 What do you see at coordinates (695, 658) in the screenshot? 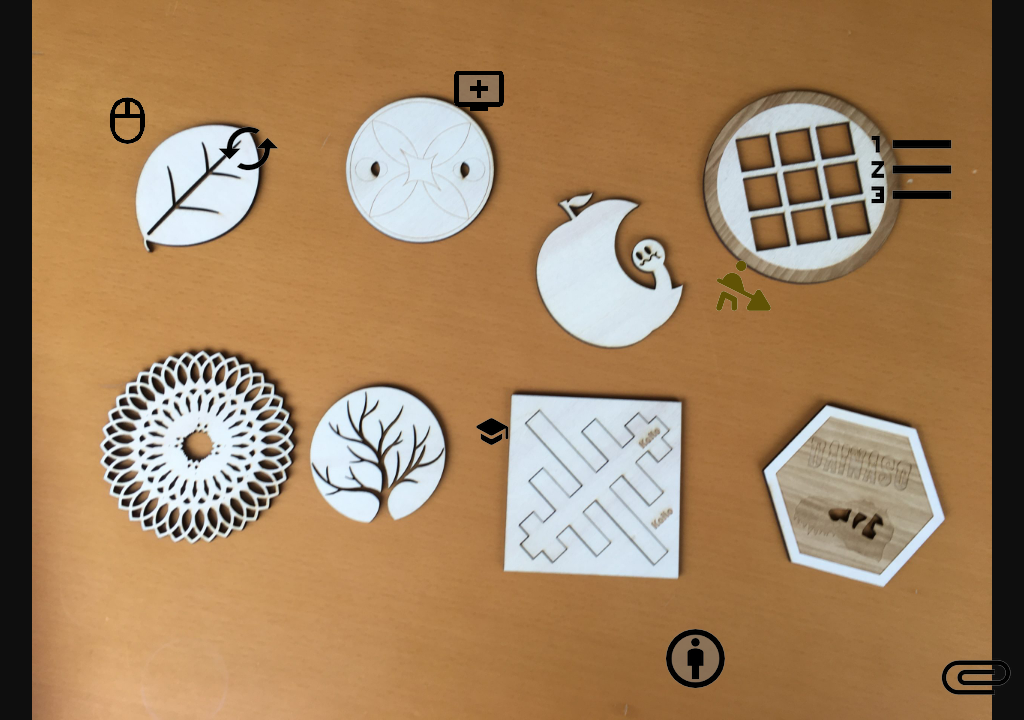
I see `view attribution or credits information` at bounding box center [695, 658].